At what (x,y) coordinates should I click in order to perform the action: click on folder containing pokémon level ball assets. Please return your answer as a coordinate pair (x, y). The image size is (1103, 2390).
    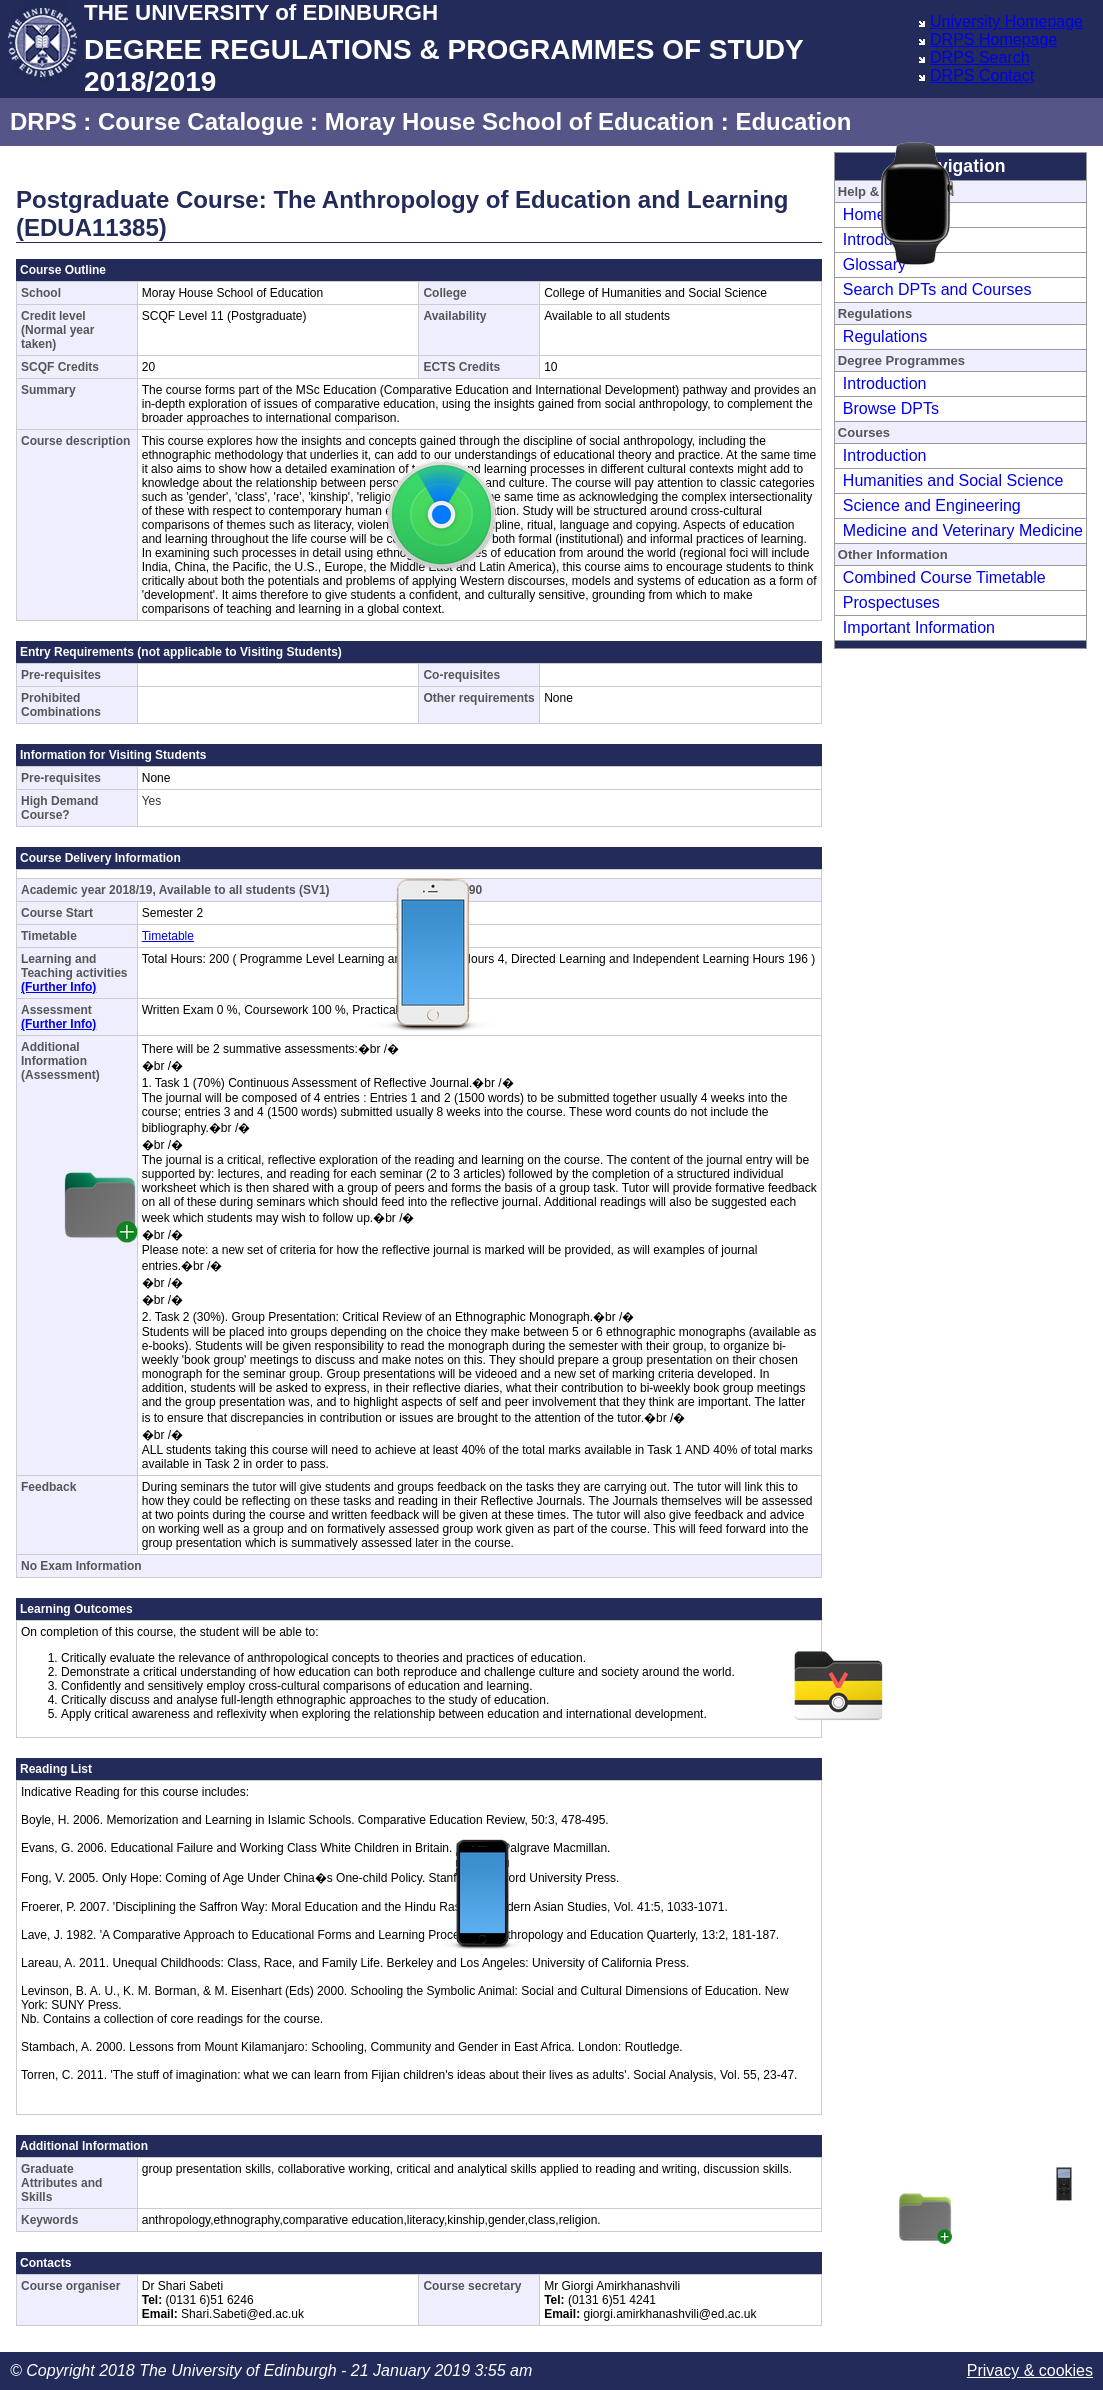
    Looking at the image, I should click on (838, 1688).